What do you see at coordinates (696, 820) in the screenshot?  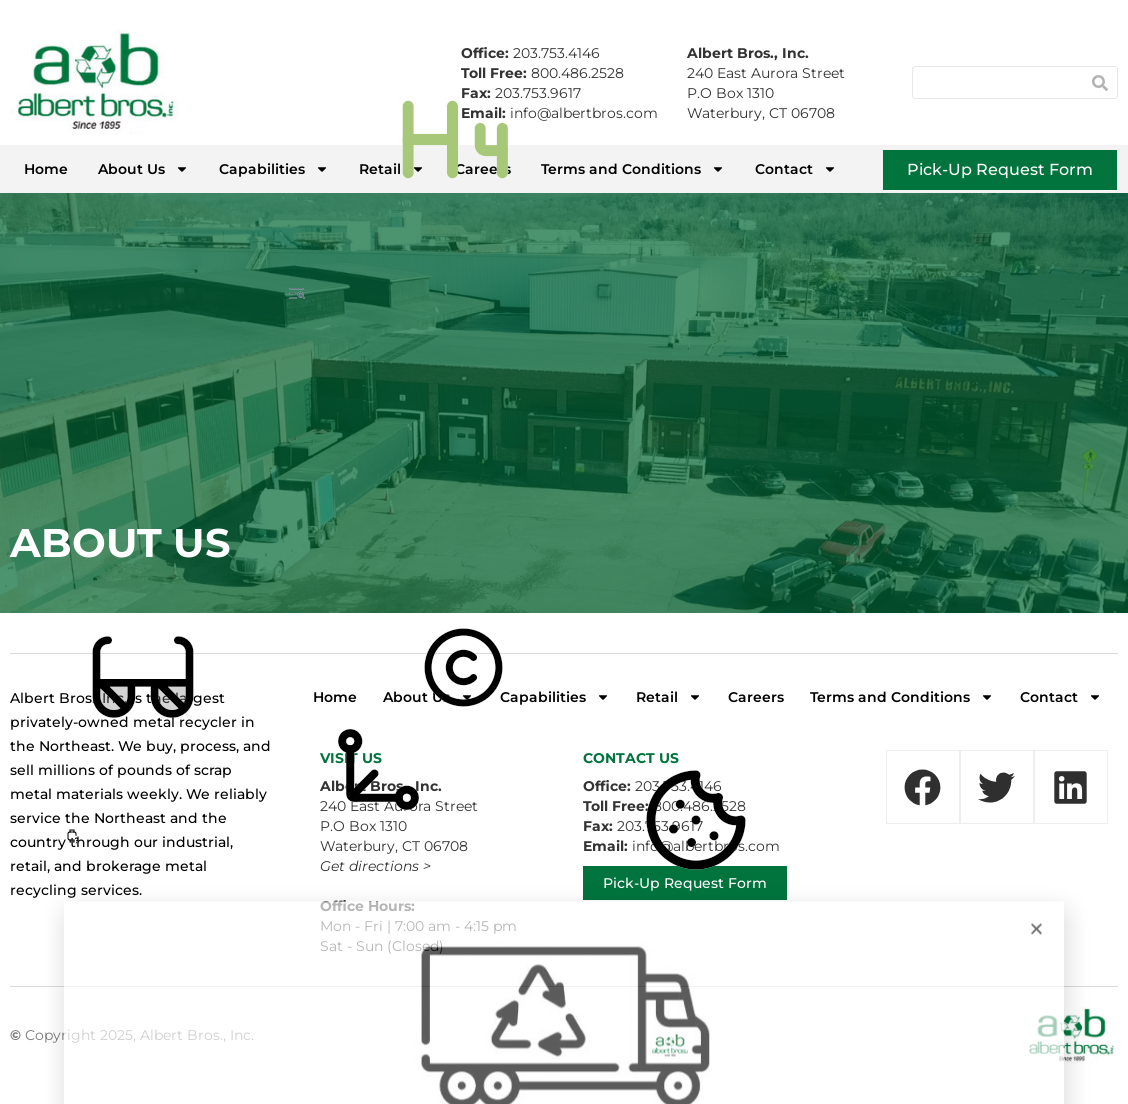 I see `manage cookie preferences` at bounding box center [696, 820].